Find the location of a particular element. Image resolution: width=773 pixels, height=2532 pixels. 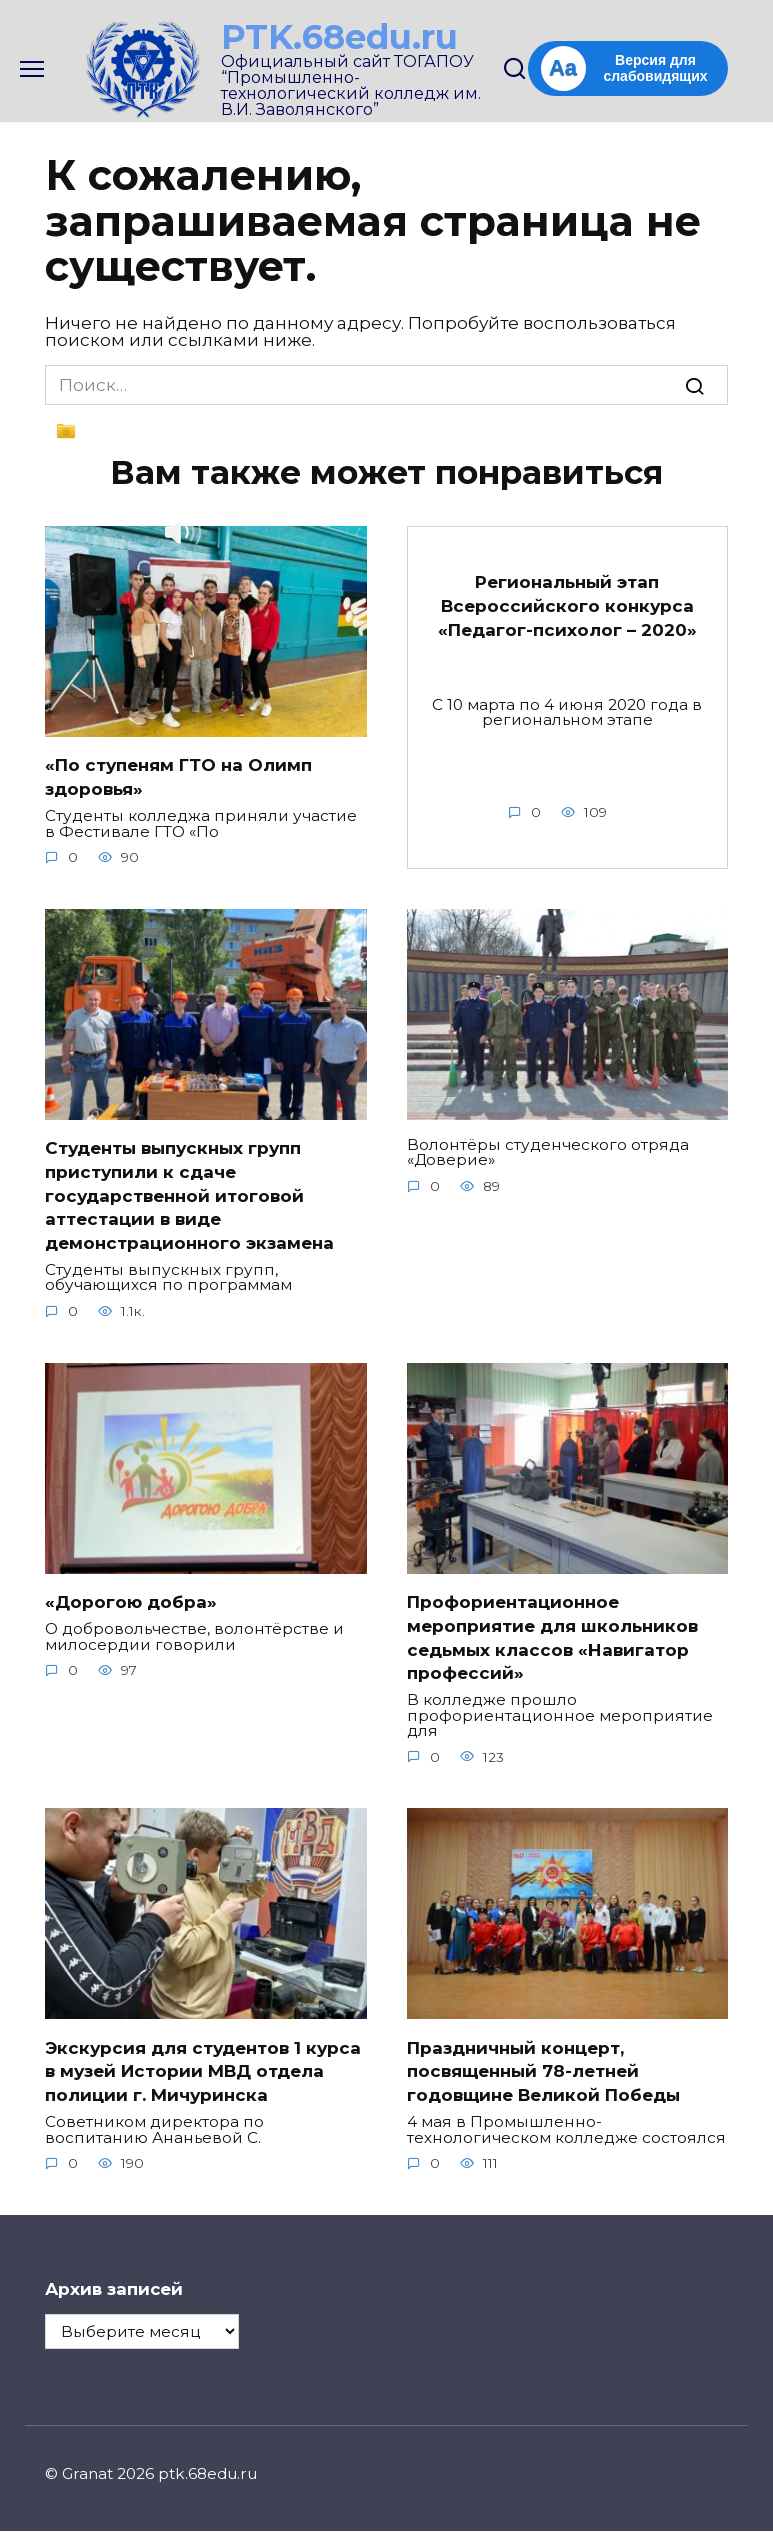

indicates low volume level is located at coordinates (183, 532).